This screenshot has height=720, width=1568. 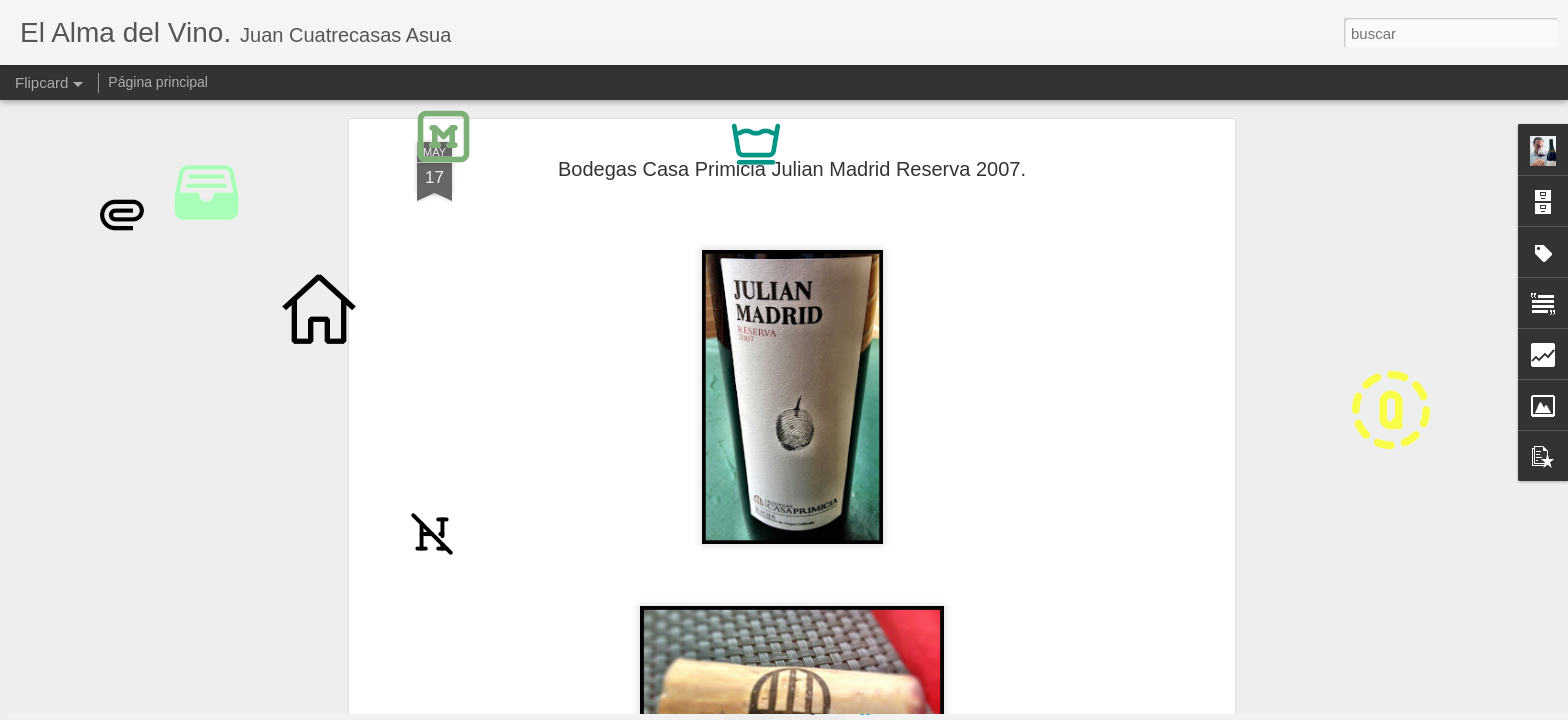 I want to click on indicates machine washable with gentle press cycle, so click(x=756, y=143).